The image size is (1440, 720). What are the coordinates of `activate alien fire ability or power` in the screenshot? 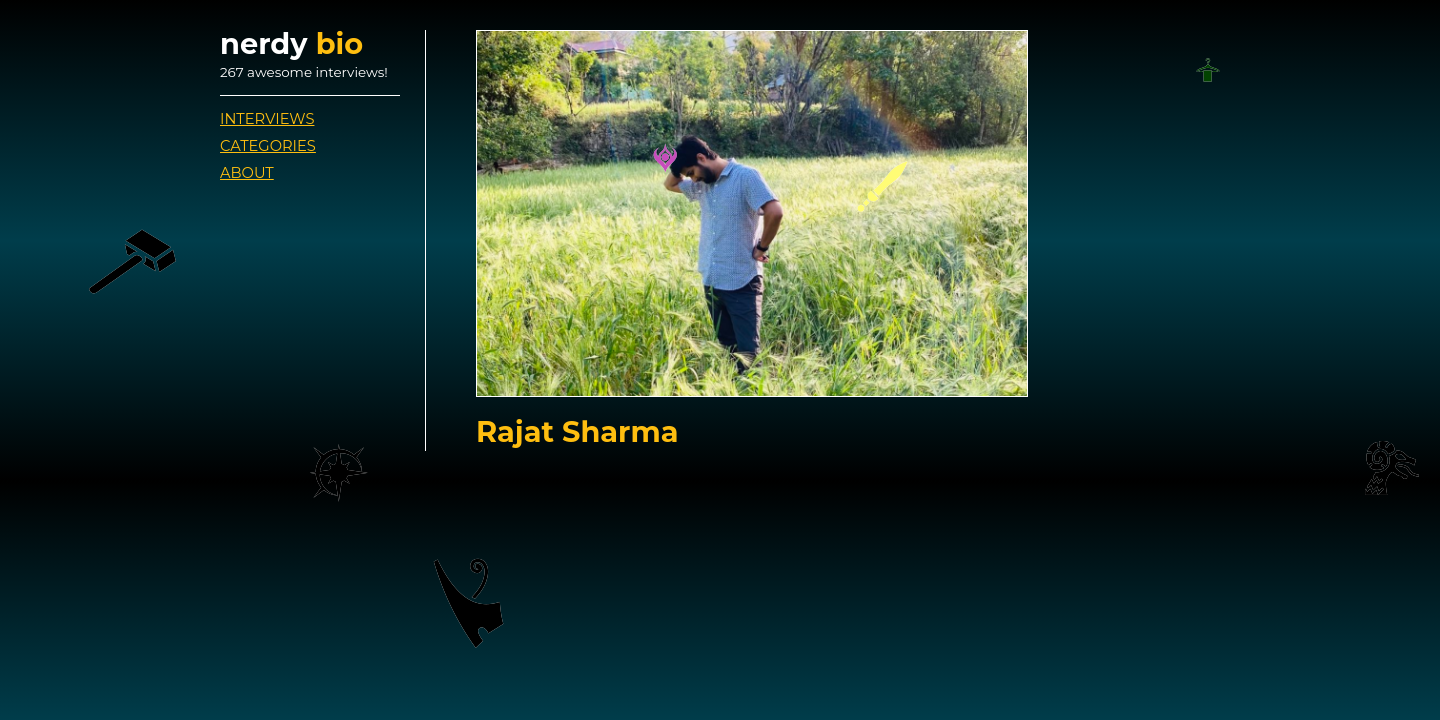 It's located at (665, 158).